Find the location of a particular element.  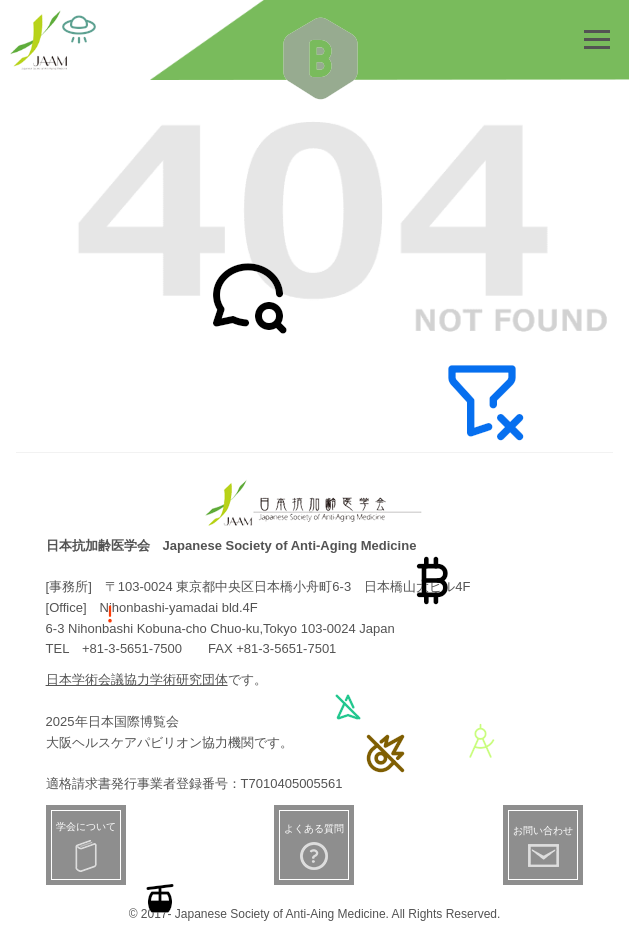

disable meteor or impact effects is located at coordinates (385, 753).